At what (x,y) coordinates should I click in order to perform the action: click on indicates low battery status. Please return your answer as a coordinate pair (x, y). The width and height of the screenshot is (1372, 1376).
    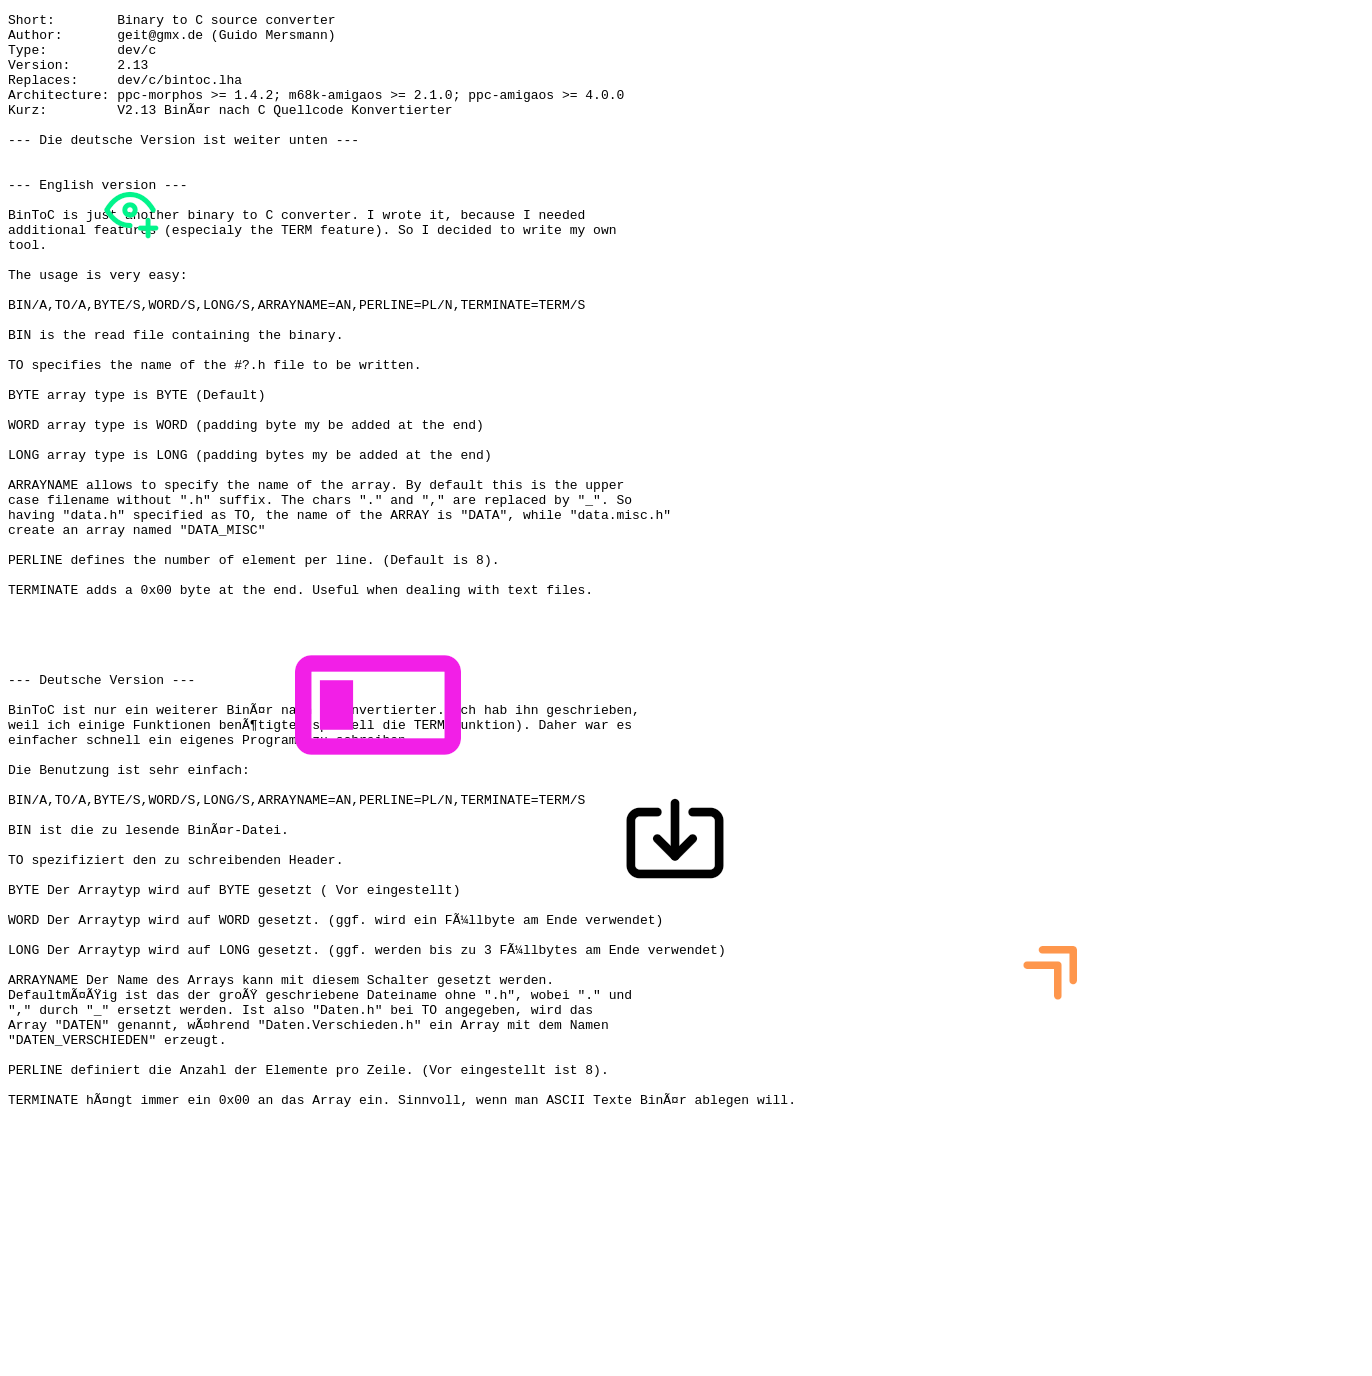
    Looking at the image, I should click on (378, 705).